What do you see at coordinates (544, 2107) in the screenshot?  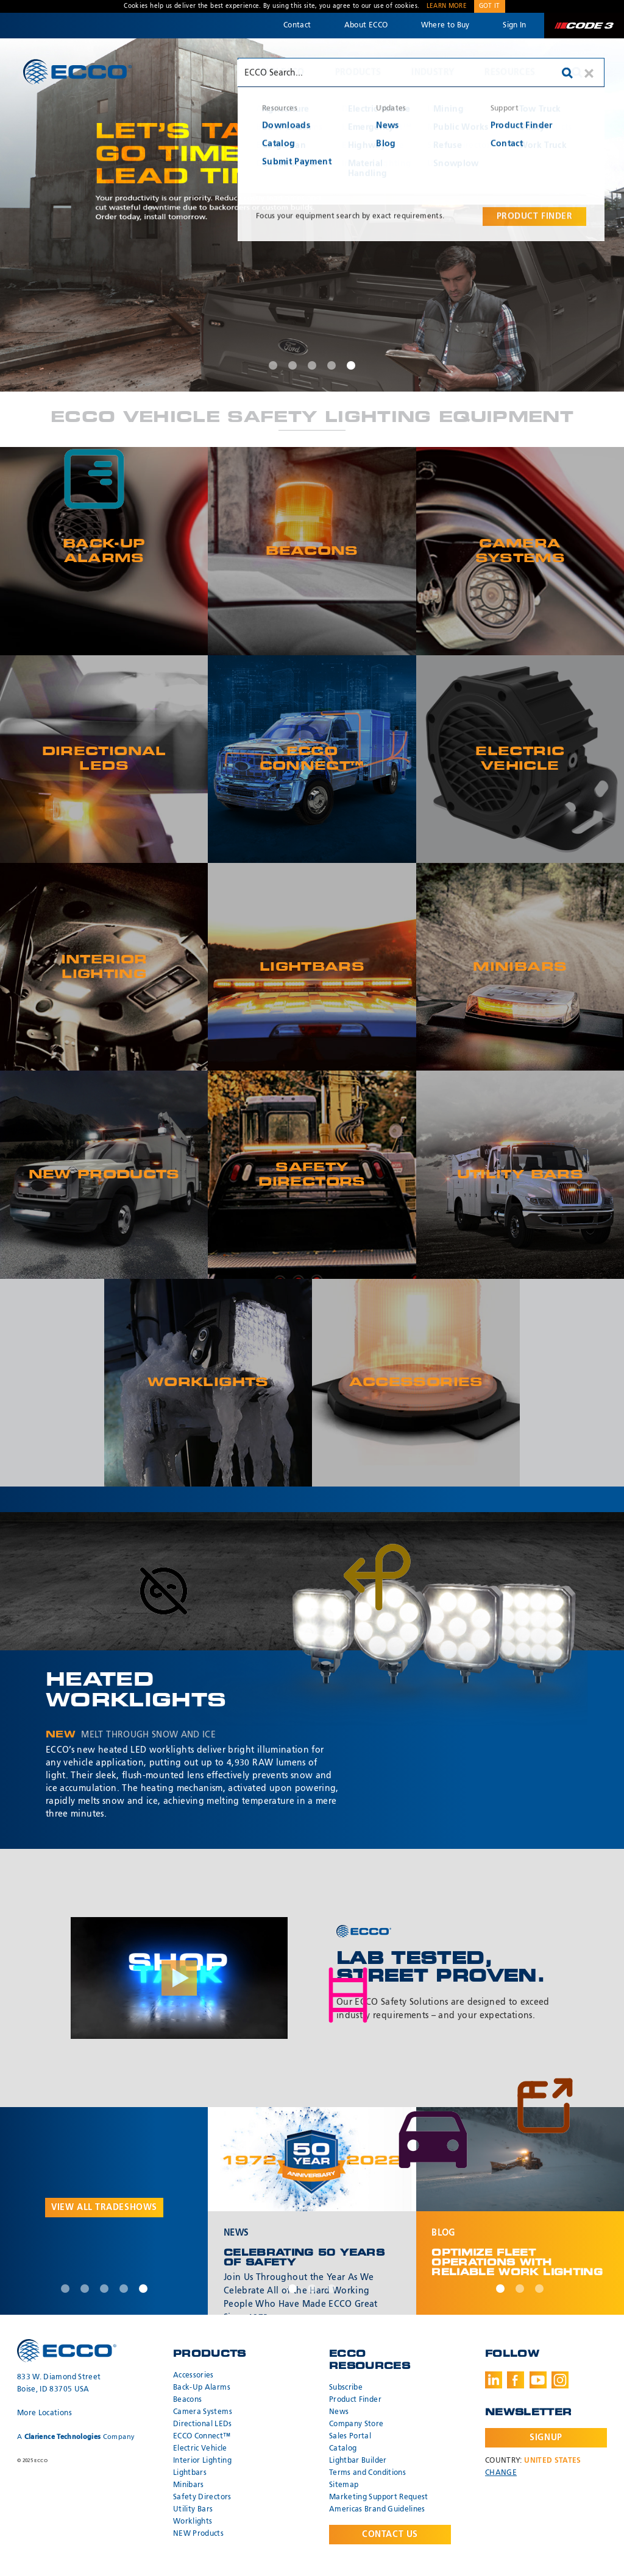 I see `maximize browser window to full screen` at bounding box center [544, 2107].